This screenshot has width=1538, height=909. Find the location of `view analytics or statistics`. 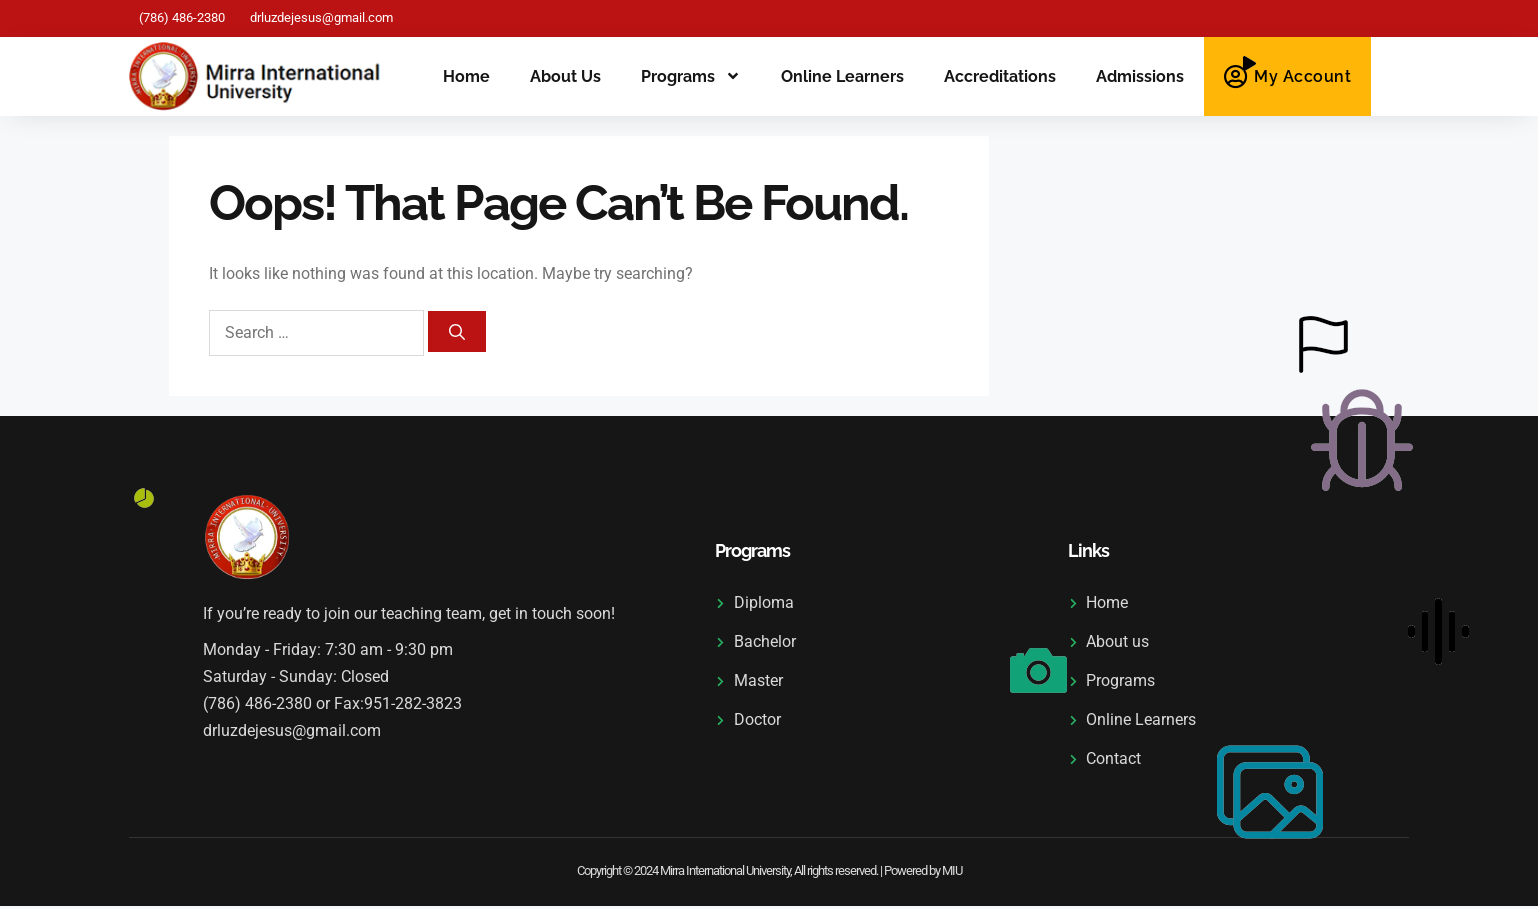

view analytics or statistics is located at coordinates (144, 498).